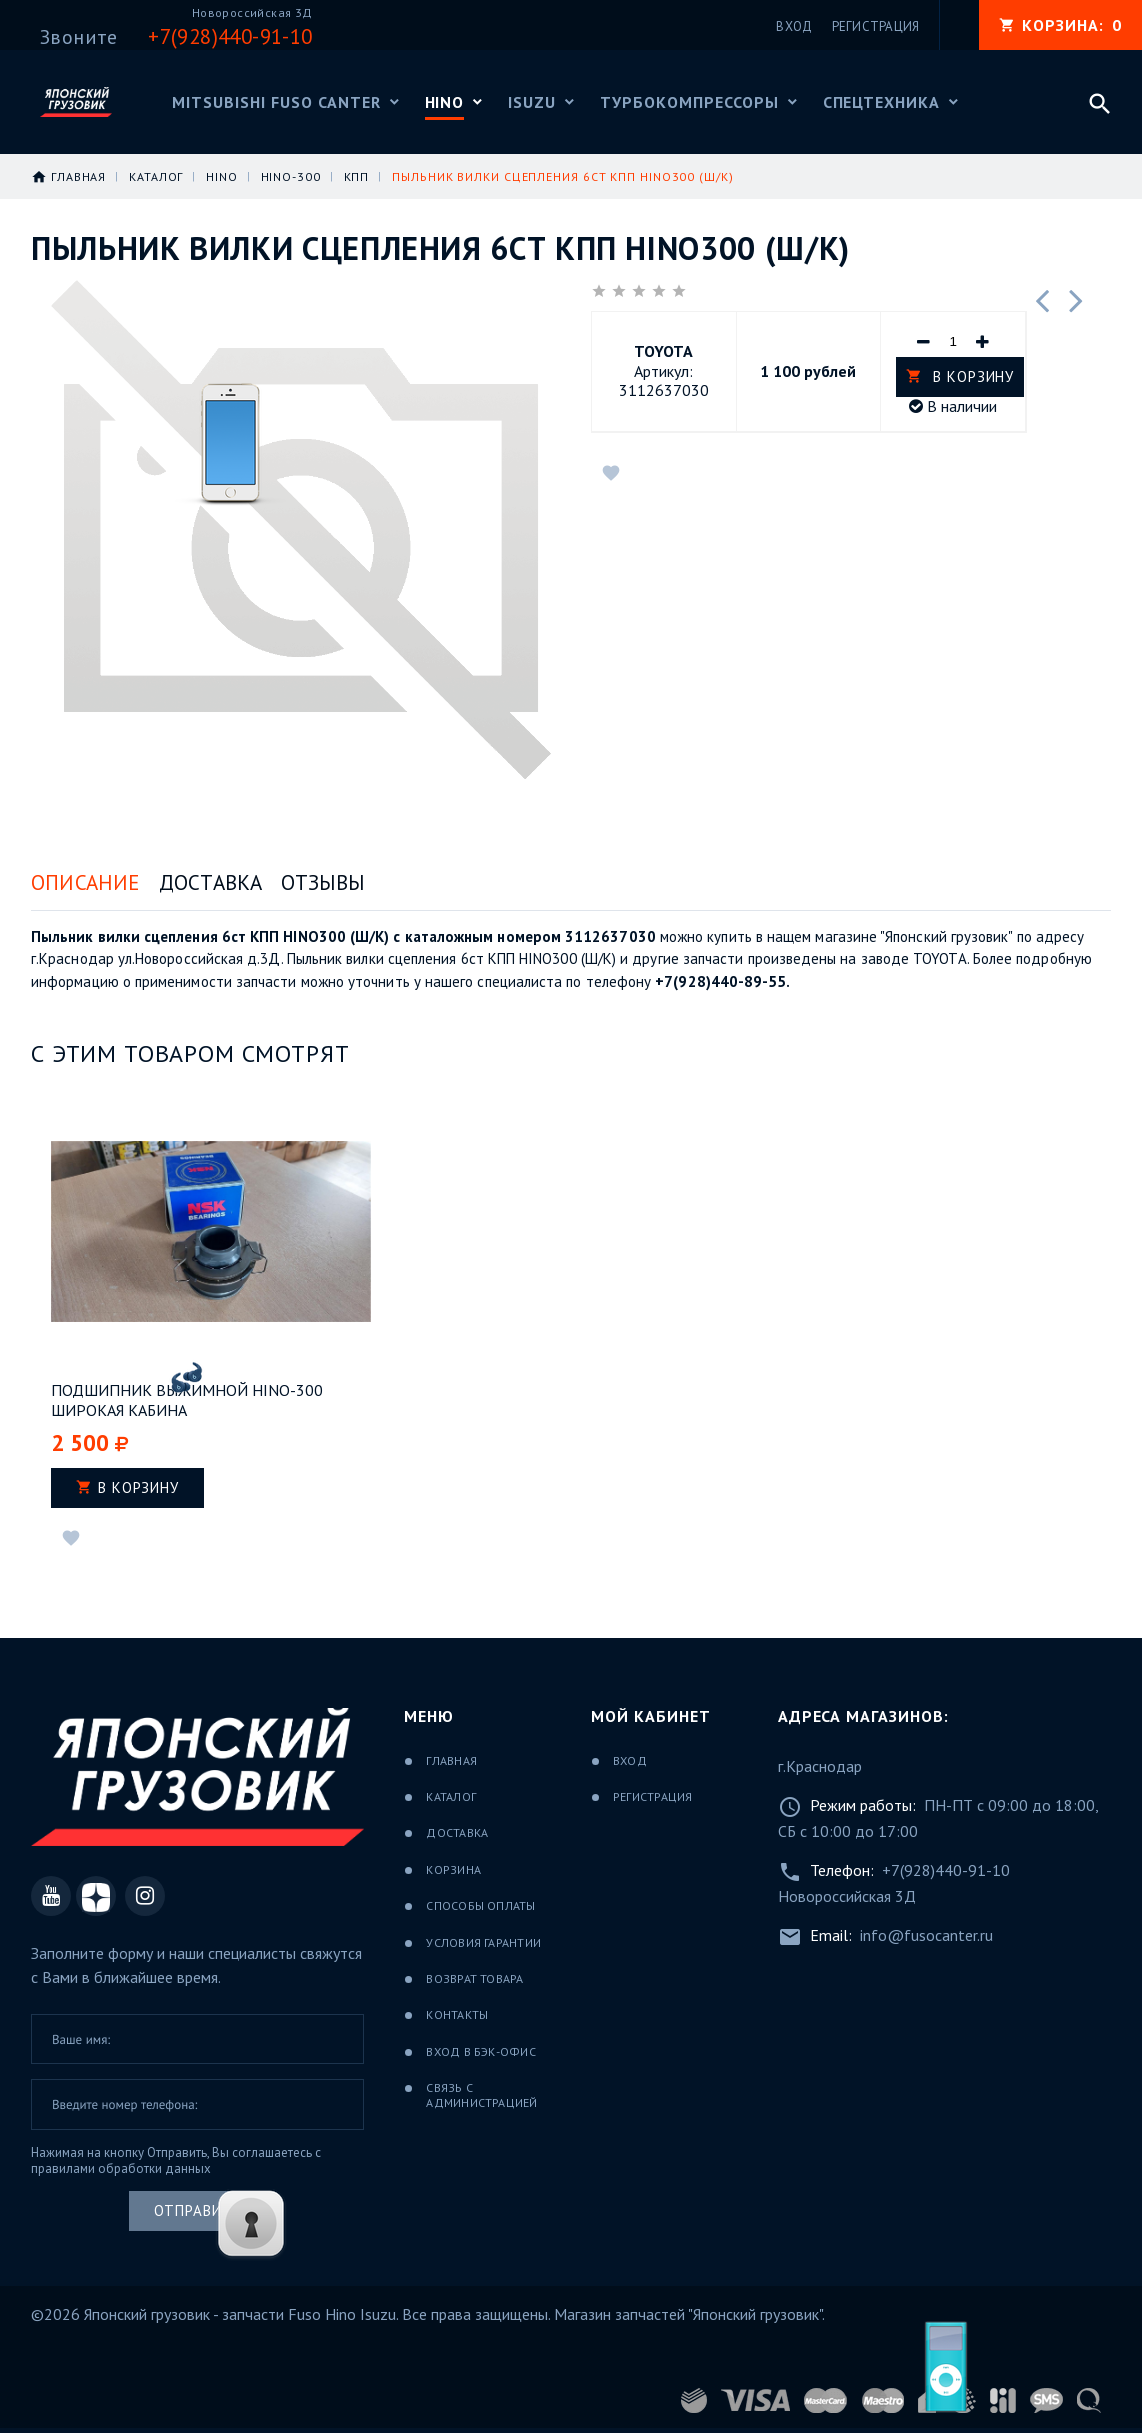 This screenshot has width=1142, height=2433. What do you see at coordinates (186, 1377) in the screenshot?
I see `beats fit pro wireless earbuds in tidal blue` at bounding box center [186, 1377].